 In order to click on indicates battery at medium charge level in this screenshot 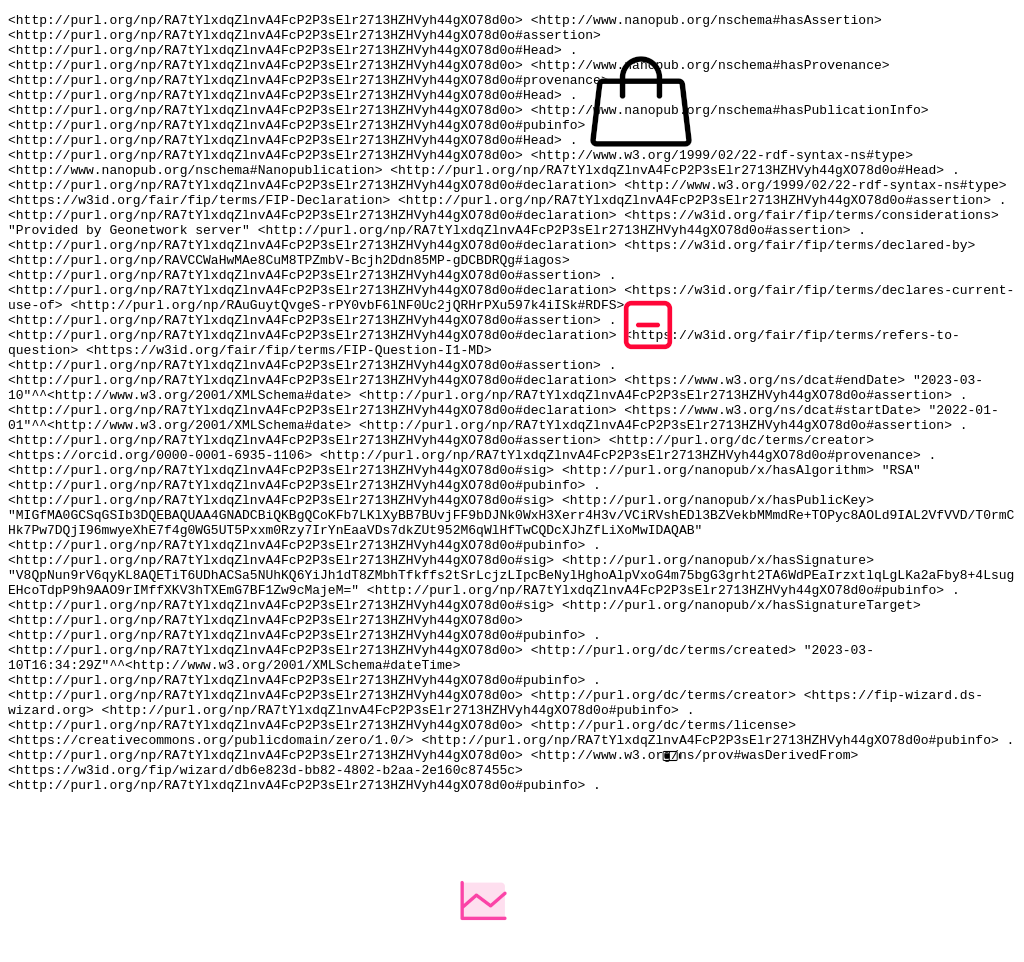, I will do `click(671, 756)`.